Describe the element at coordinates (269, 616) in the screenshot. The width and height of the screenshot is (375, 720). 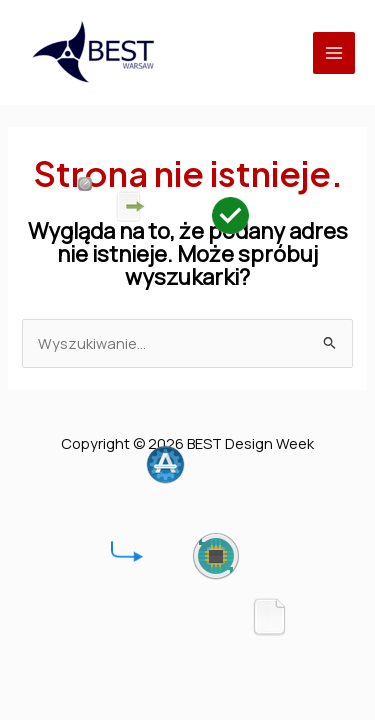
I see `indicates an empty or zero-byte file` at that location.